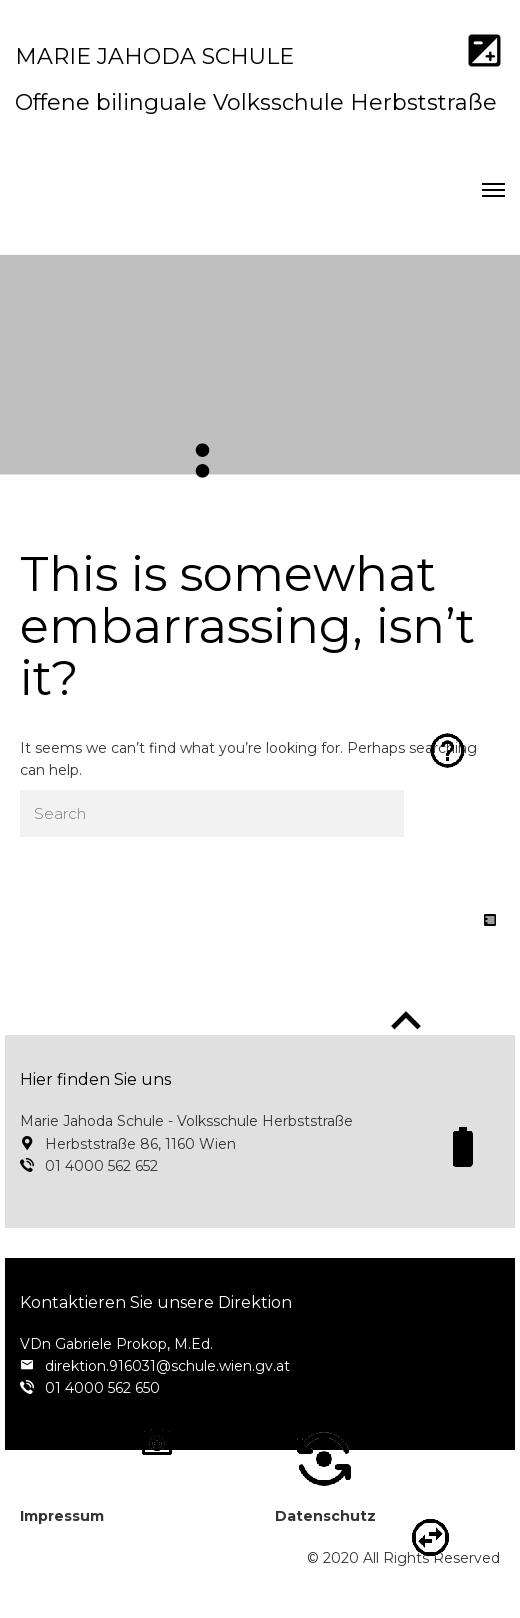 Image resolution: width=520 pixels, height=1618 pixels. Describe the element at coordinates (202, 460) in the screenshot. I see `access more options or actions` at that location.